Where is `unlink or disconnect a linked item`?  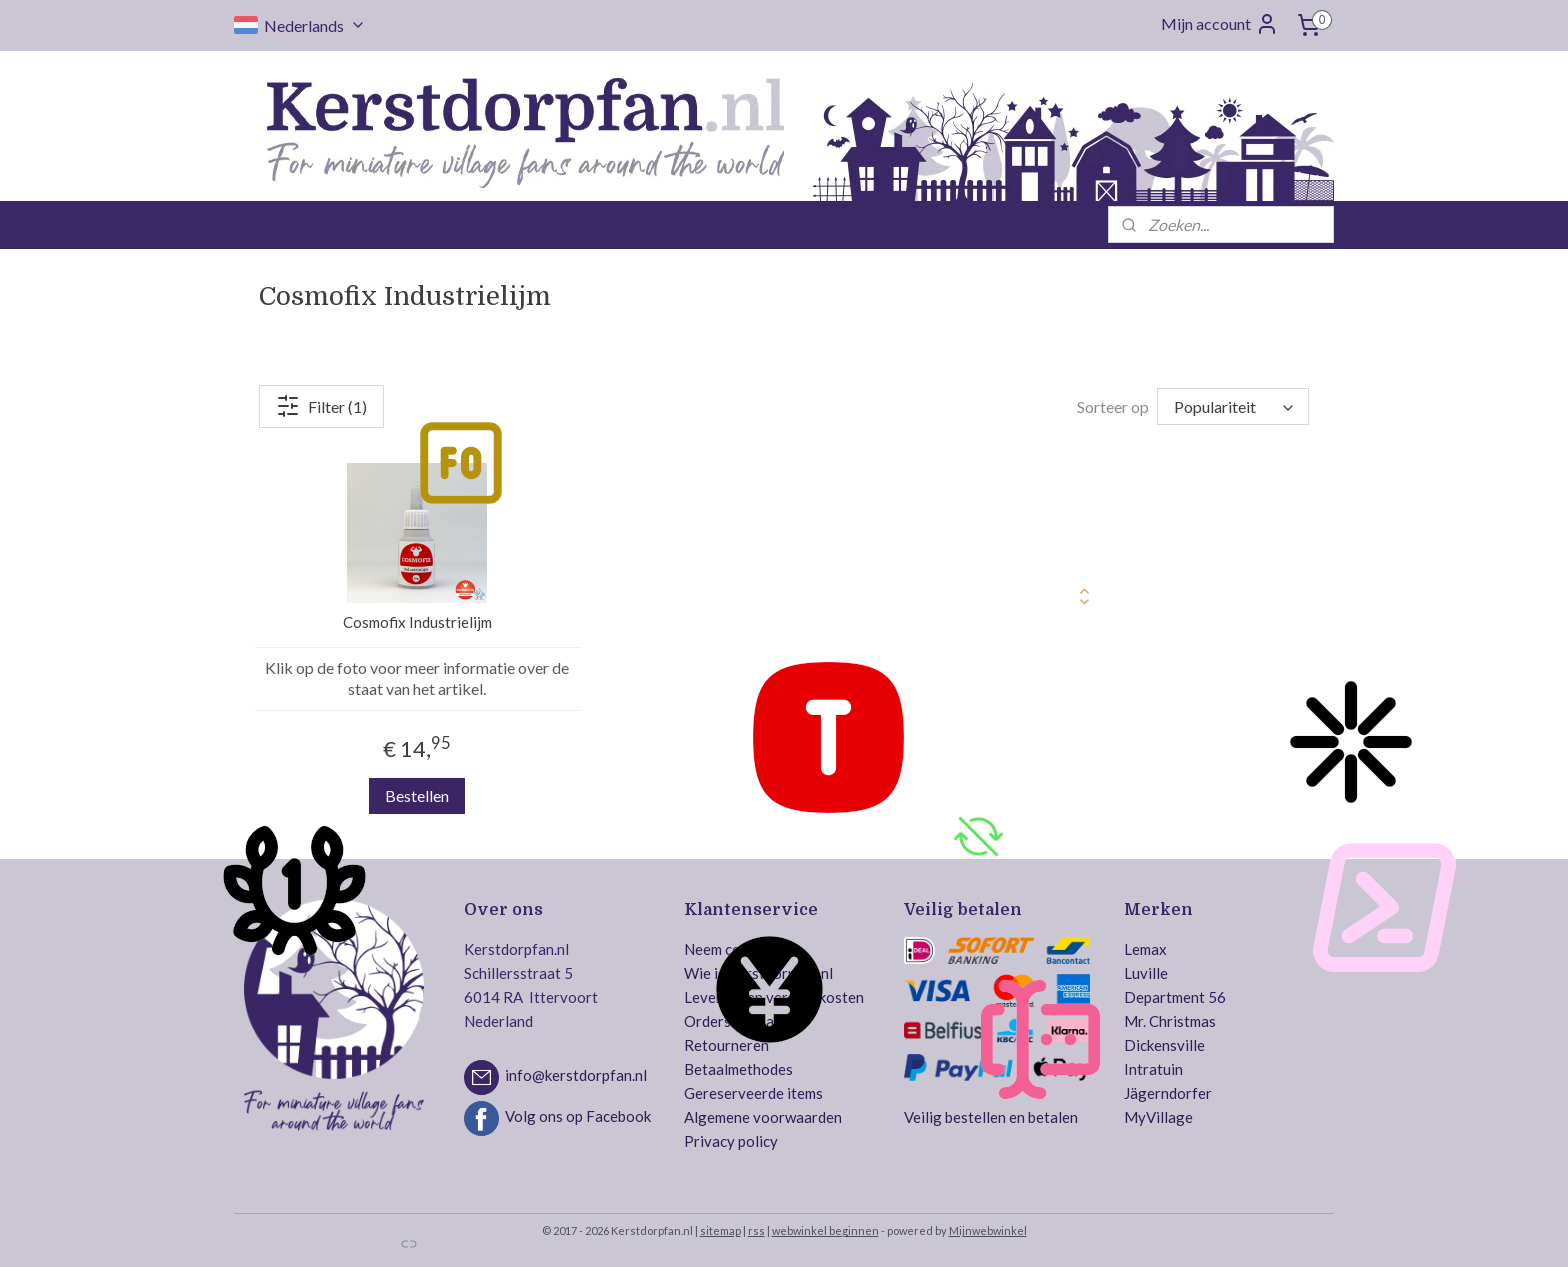 unlink or disconnect a linked item is located at coordinates (409, 1244).